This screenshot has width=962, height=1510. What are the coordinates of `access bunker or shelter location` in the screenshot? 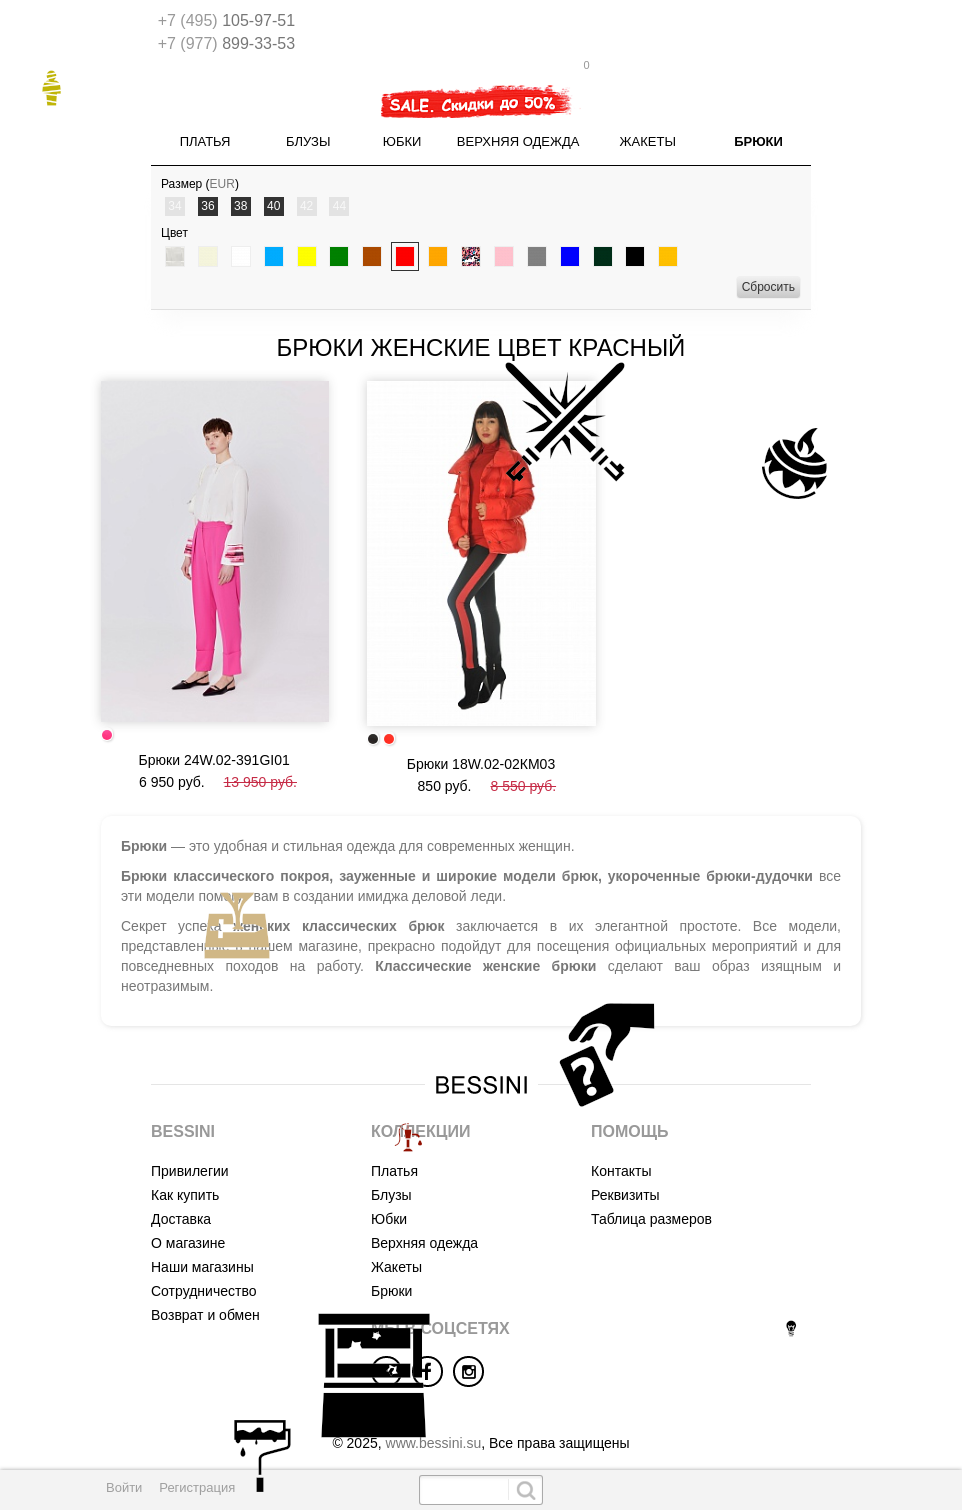 It's located at (373, 1375).